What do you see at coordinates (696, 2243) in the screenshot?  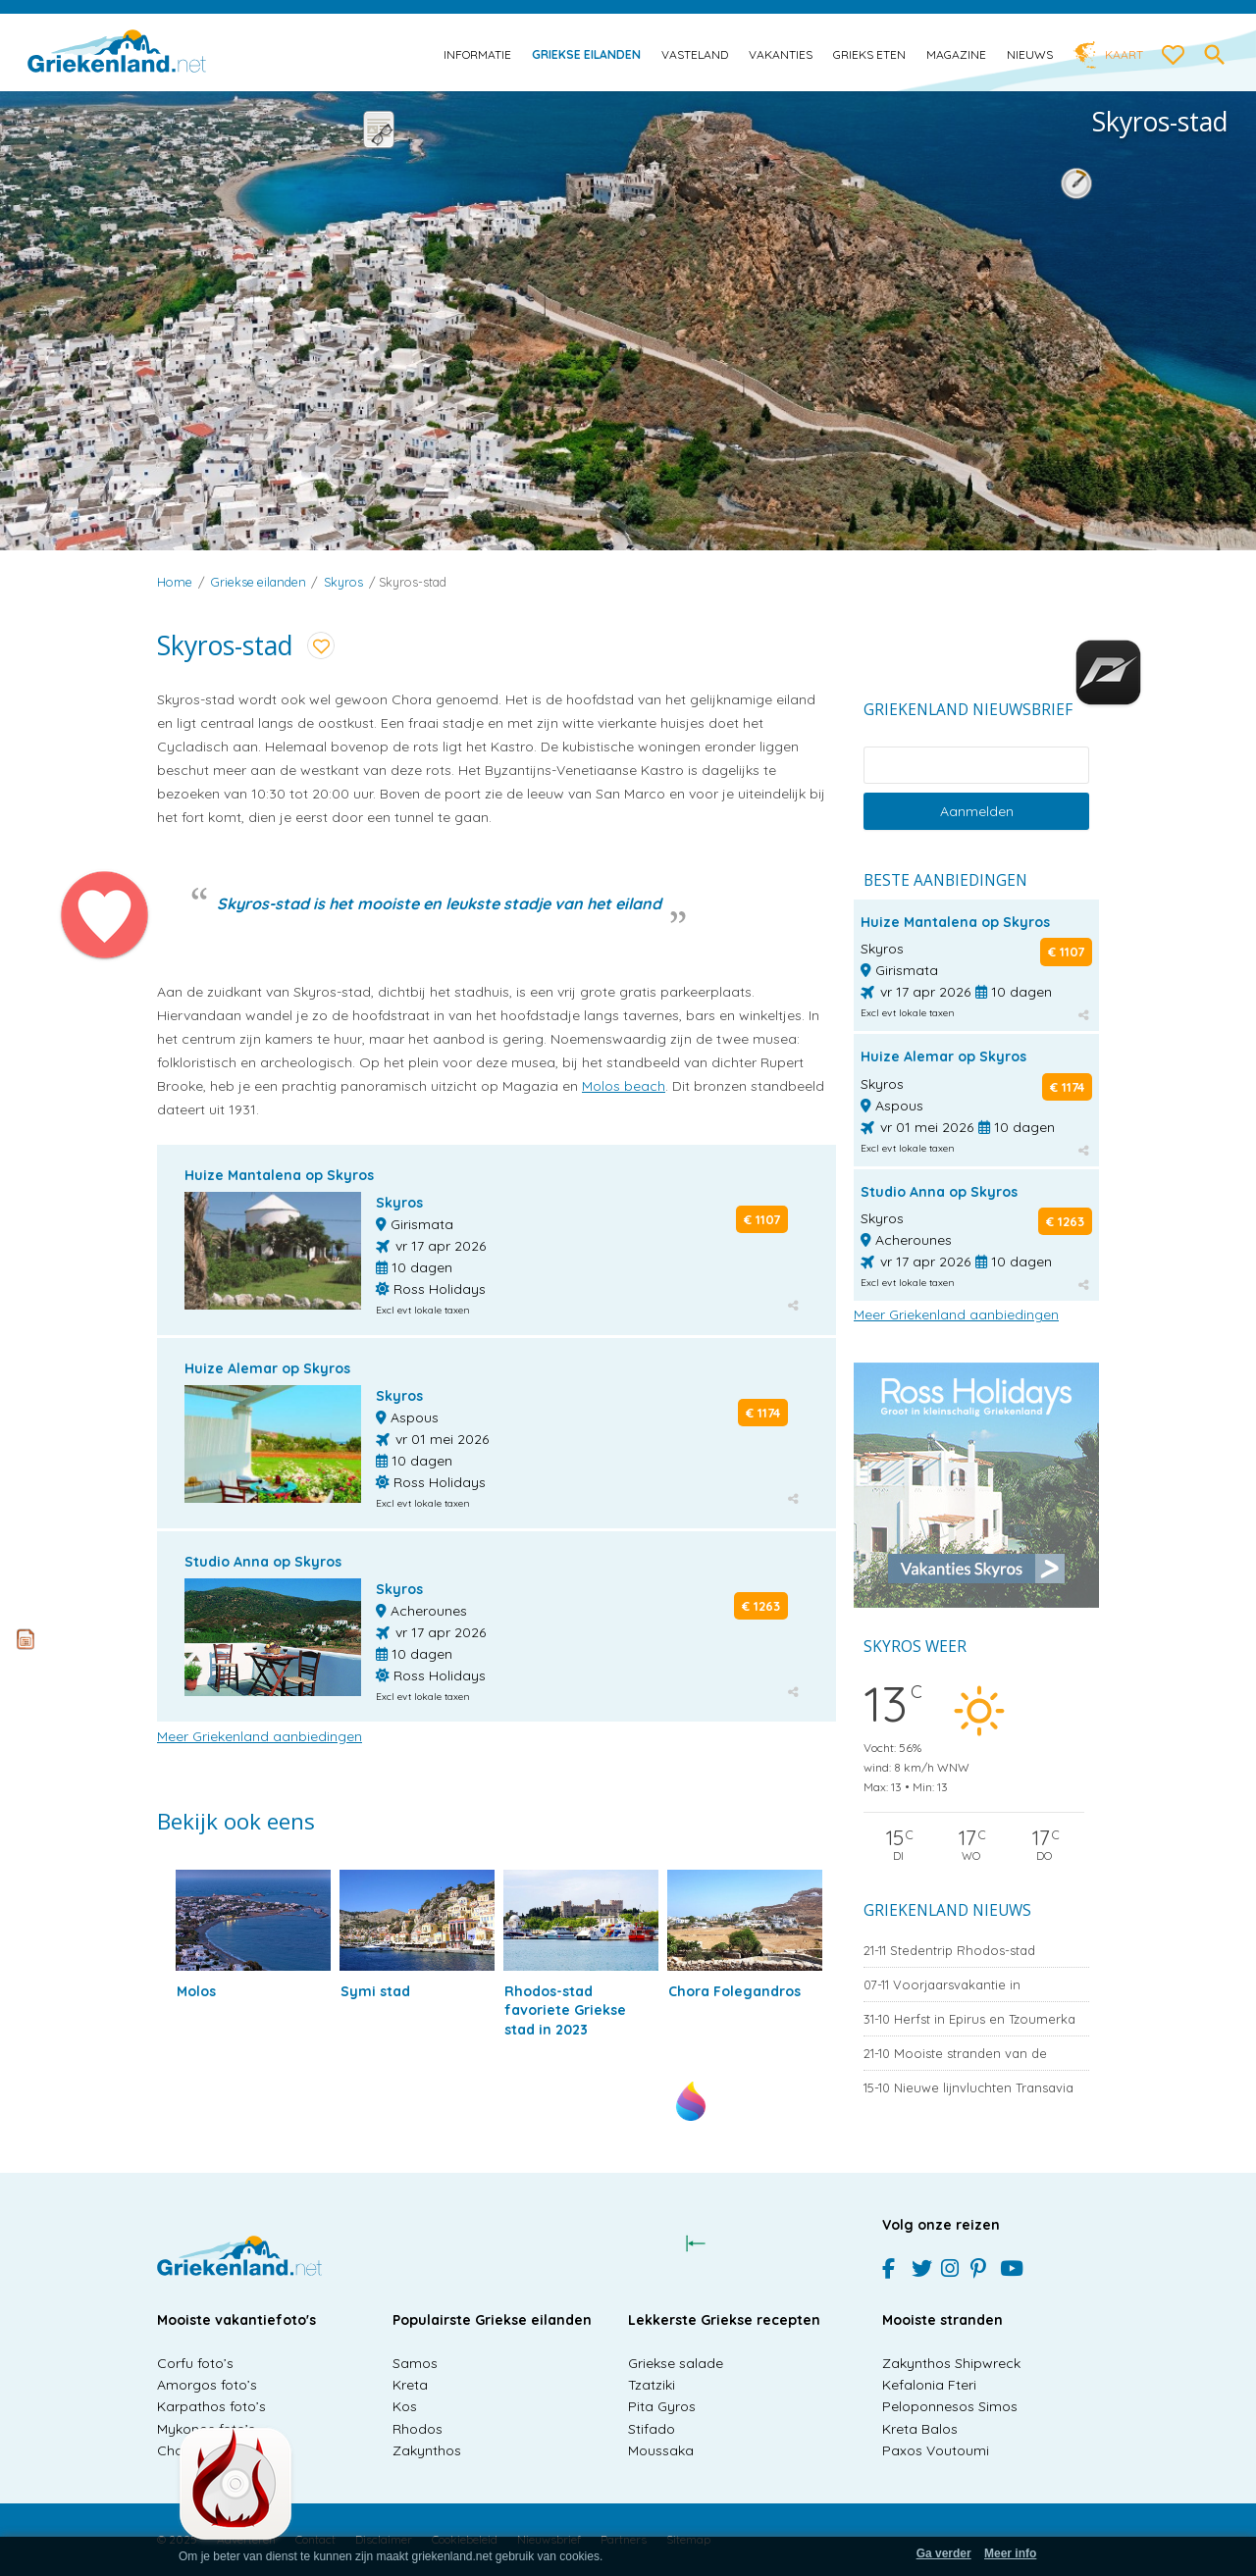 I see `go to the first item in a list or sequence` at bounding box center [696, 2243].